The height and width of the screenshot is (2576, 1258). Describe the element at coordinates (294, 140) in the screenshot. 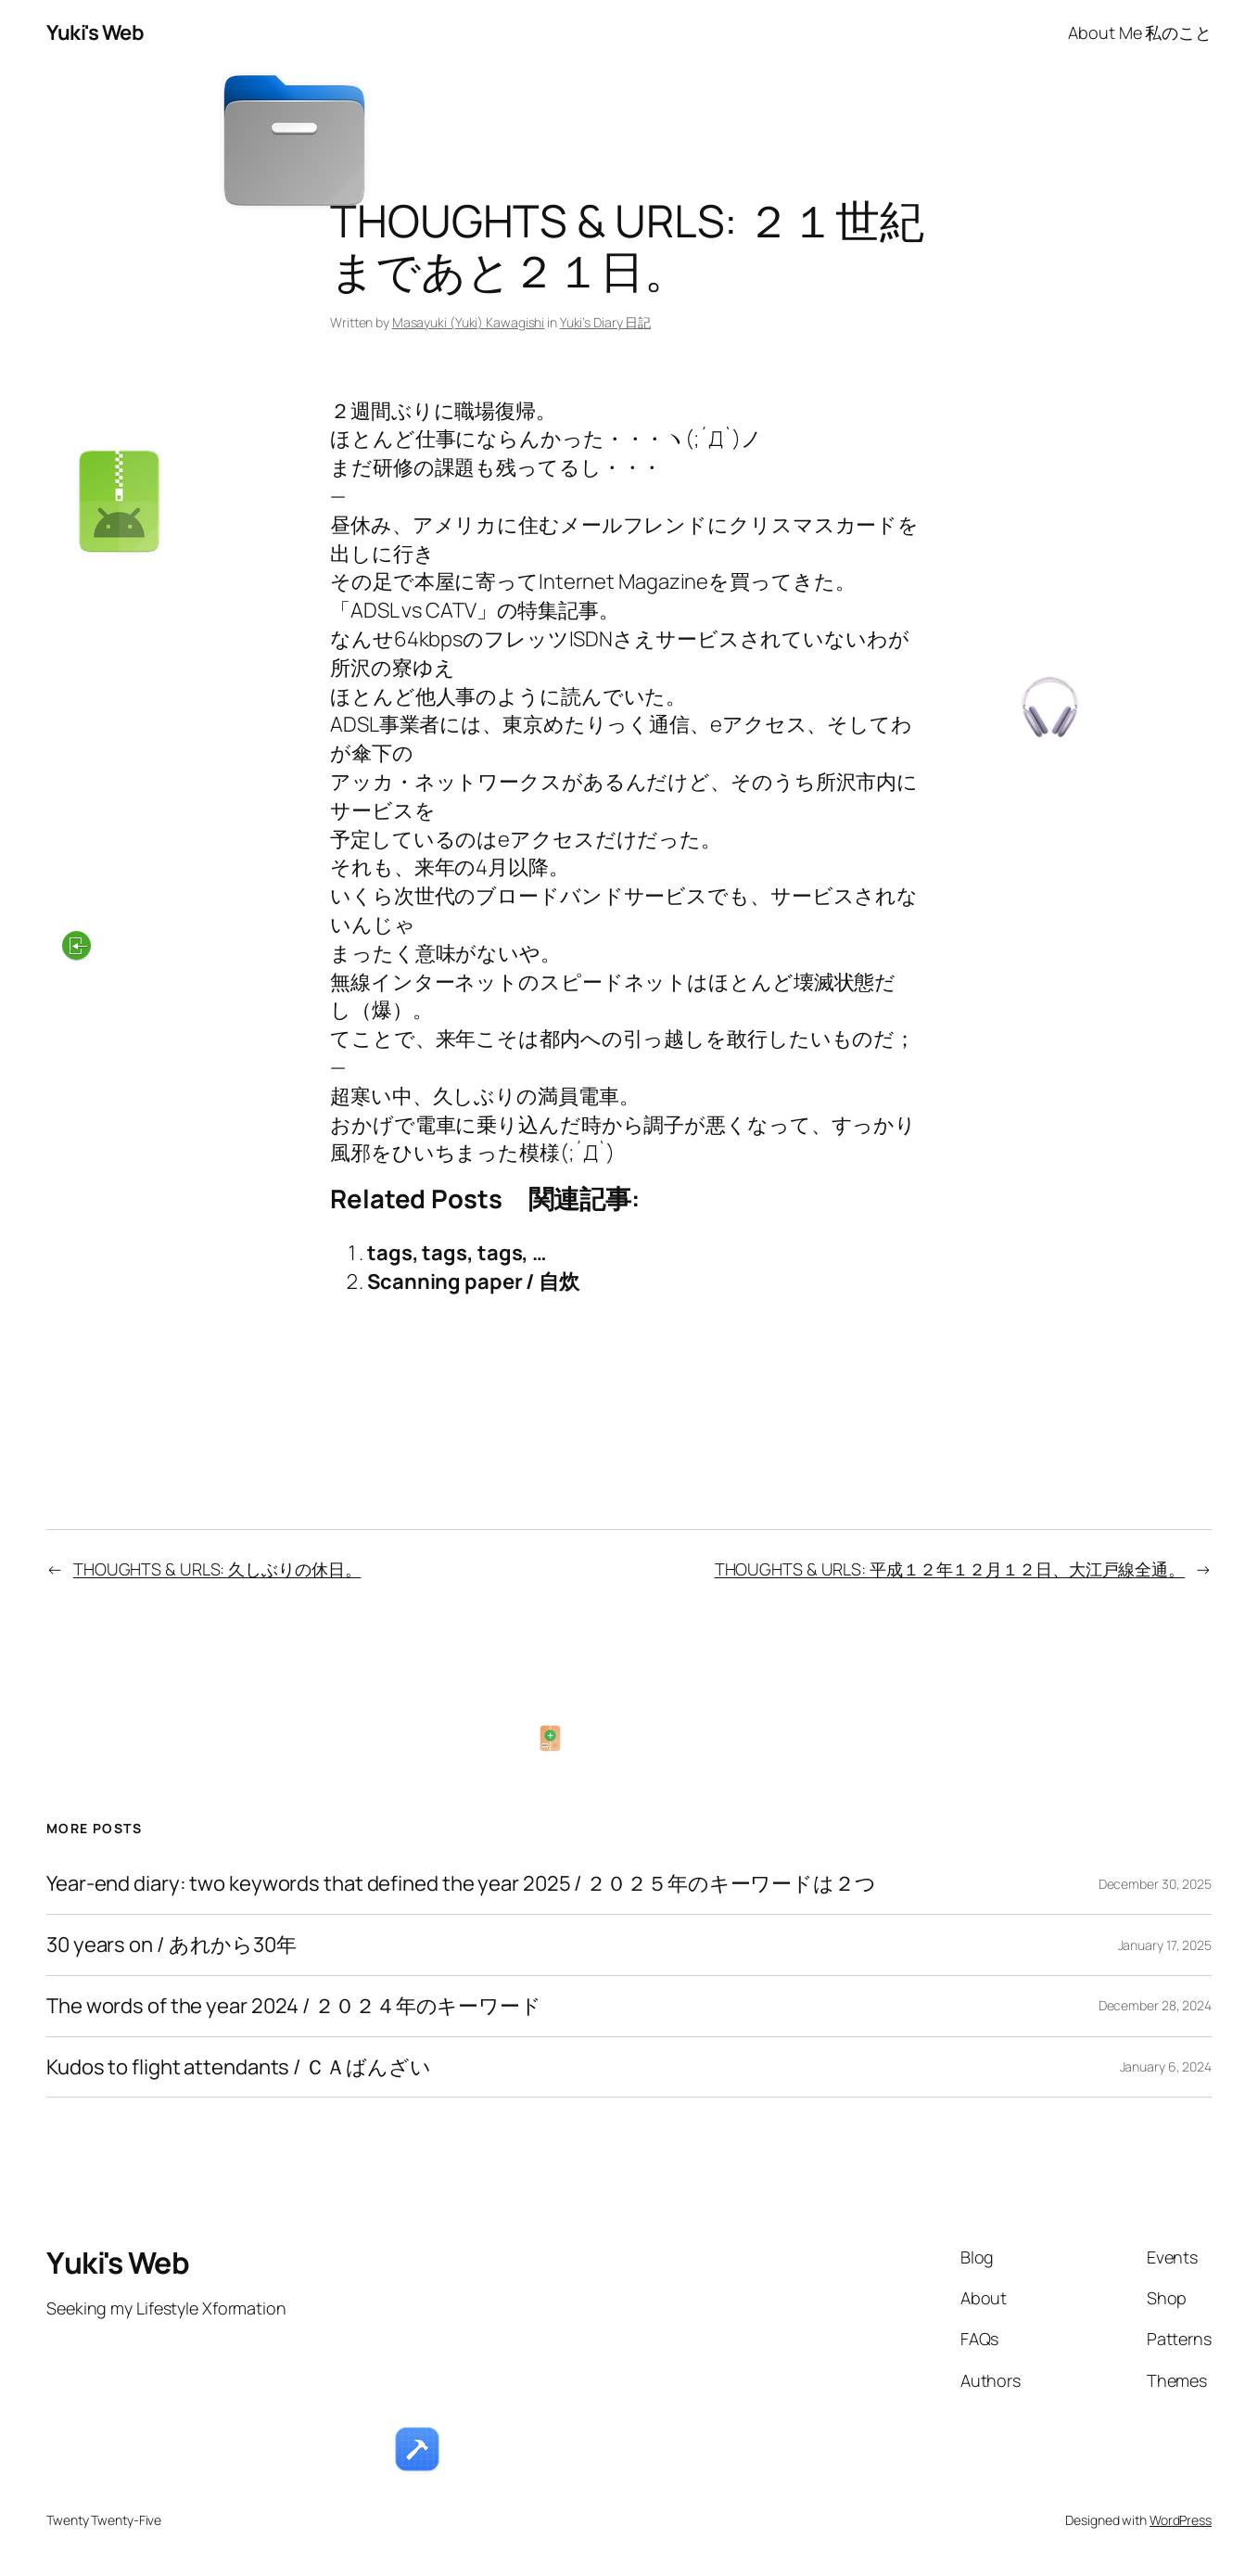

I see `open the file manager application` at that location.